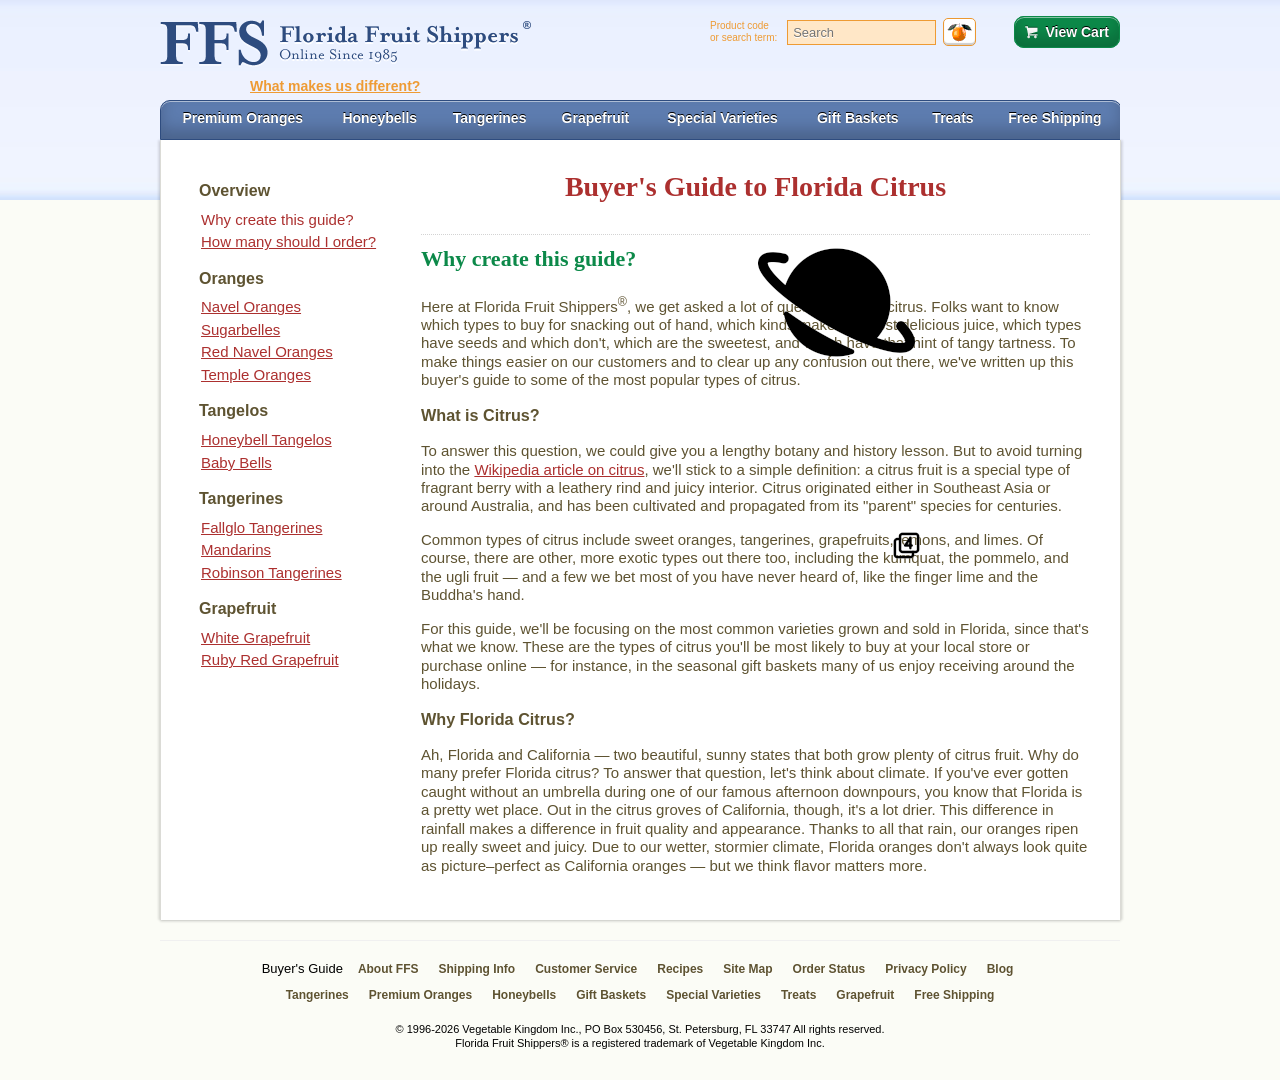 This screenshot has height=1080, width=1280. What do you see at coordinates (836, 302) in the screenshot?
I see `explore global or worldwide content` at bounding box center [836, 302].